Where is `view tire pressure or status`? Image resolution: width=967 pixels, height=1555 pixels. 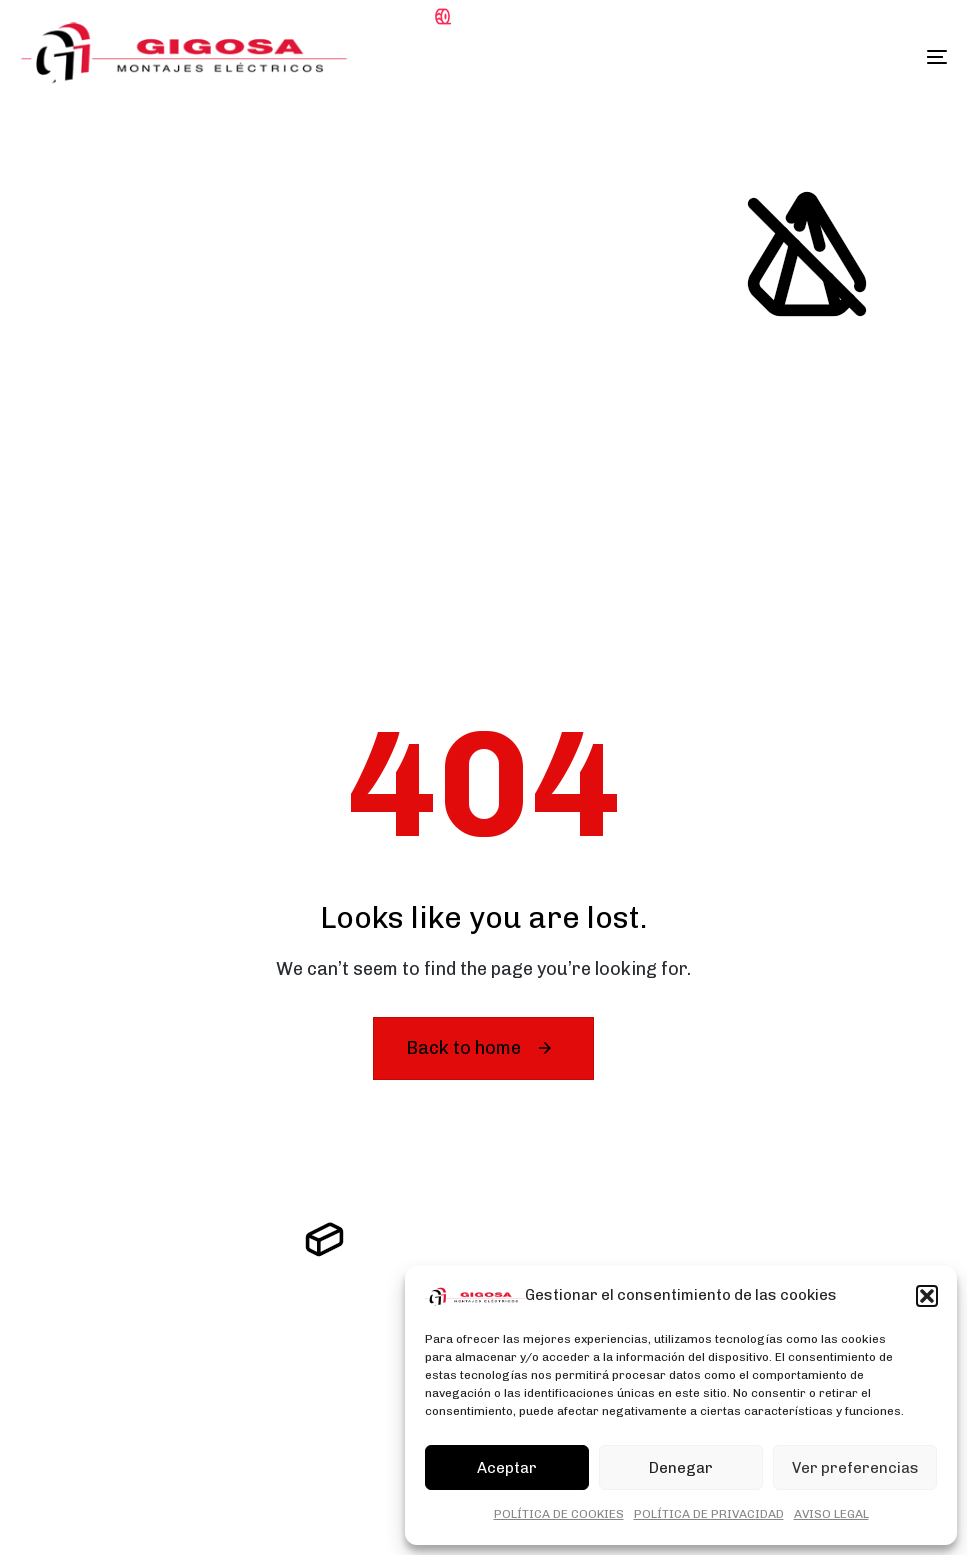
view tire pressure or status is located at coordinates (442, 16).